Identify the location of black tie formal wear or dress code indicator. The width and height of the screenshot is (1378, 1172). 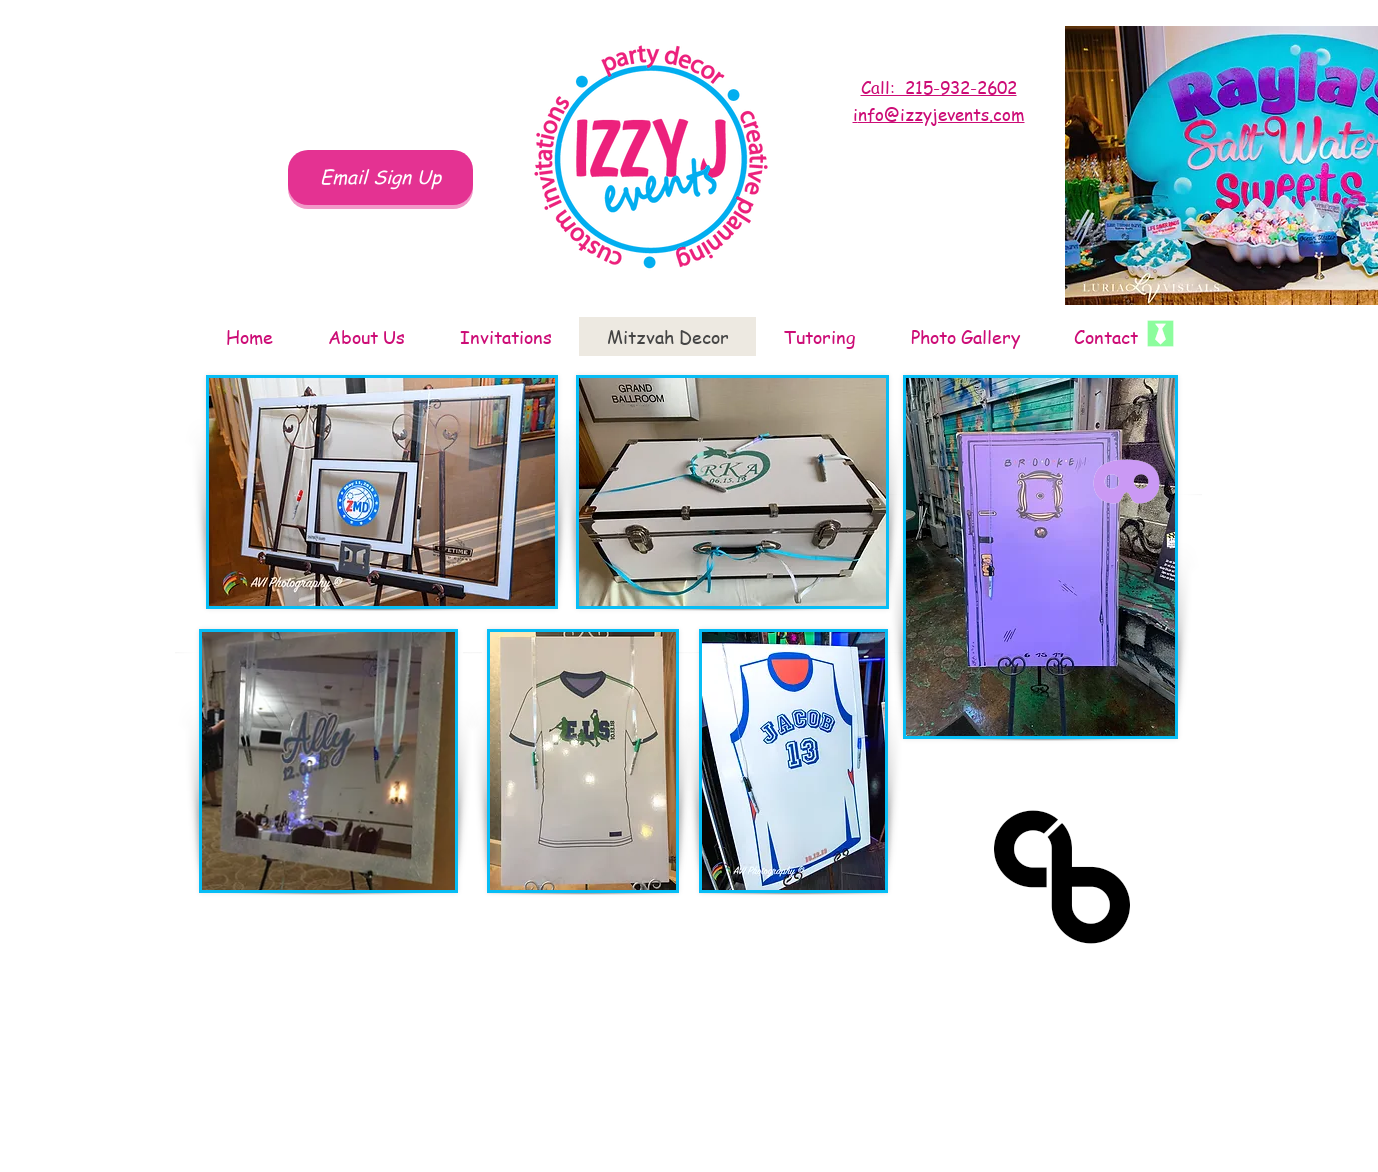
(1160, 333).